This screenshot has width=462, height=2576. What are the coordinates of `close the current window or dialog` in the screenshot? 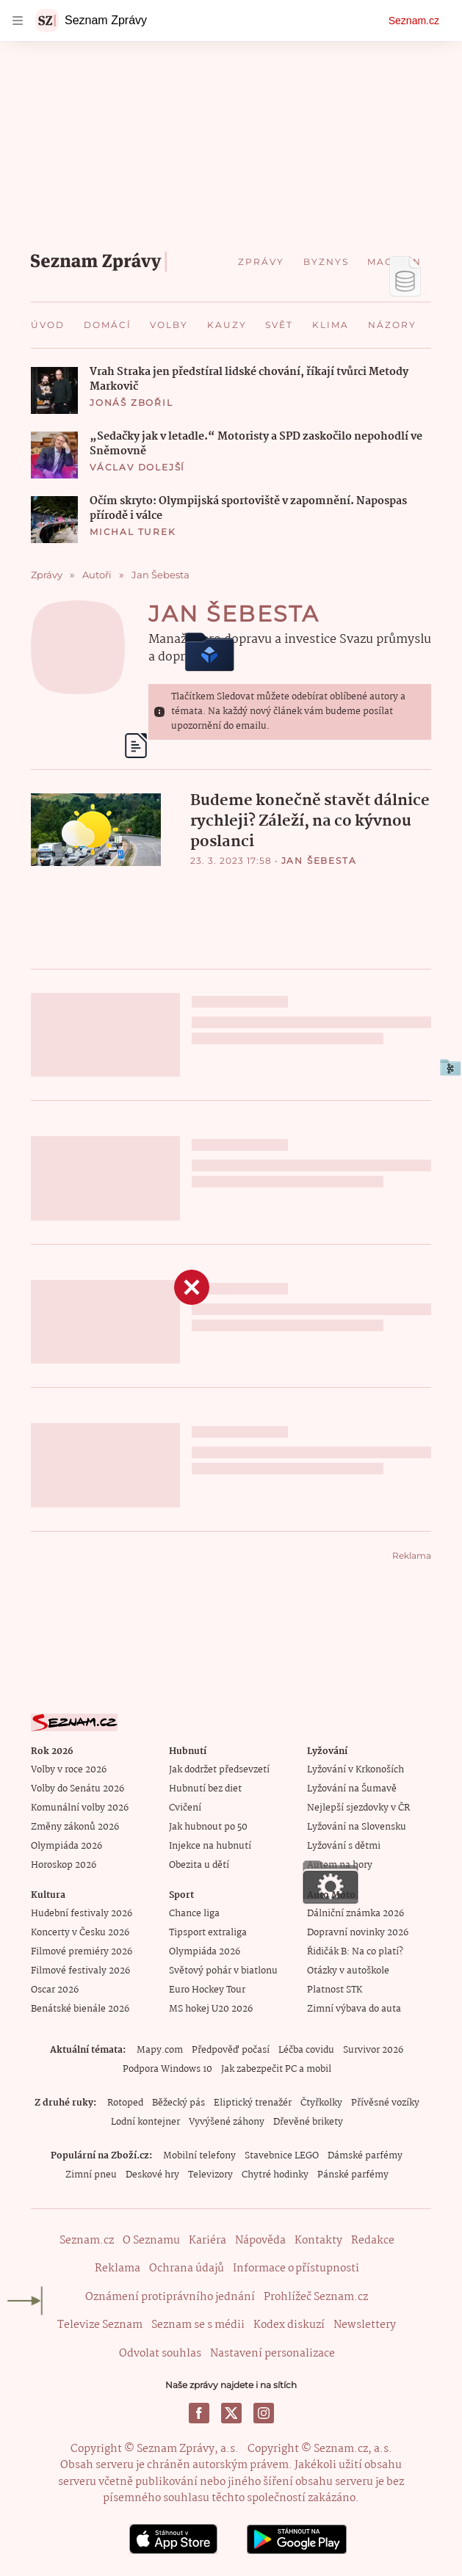 It's located at (192, 1287).